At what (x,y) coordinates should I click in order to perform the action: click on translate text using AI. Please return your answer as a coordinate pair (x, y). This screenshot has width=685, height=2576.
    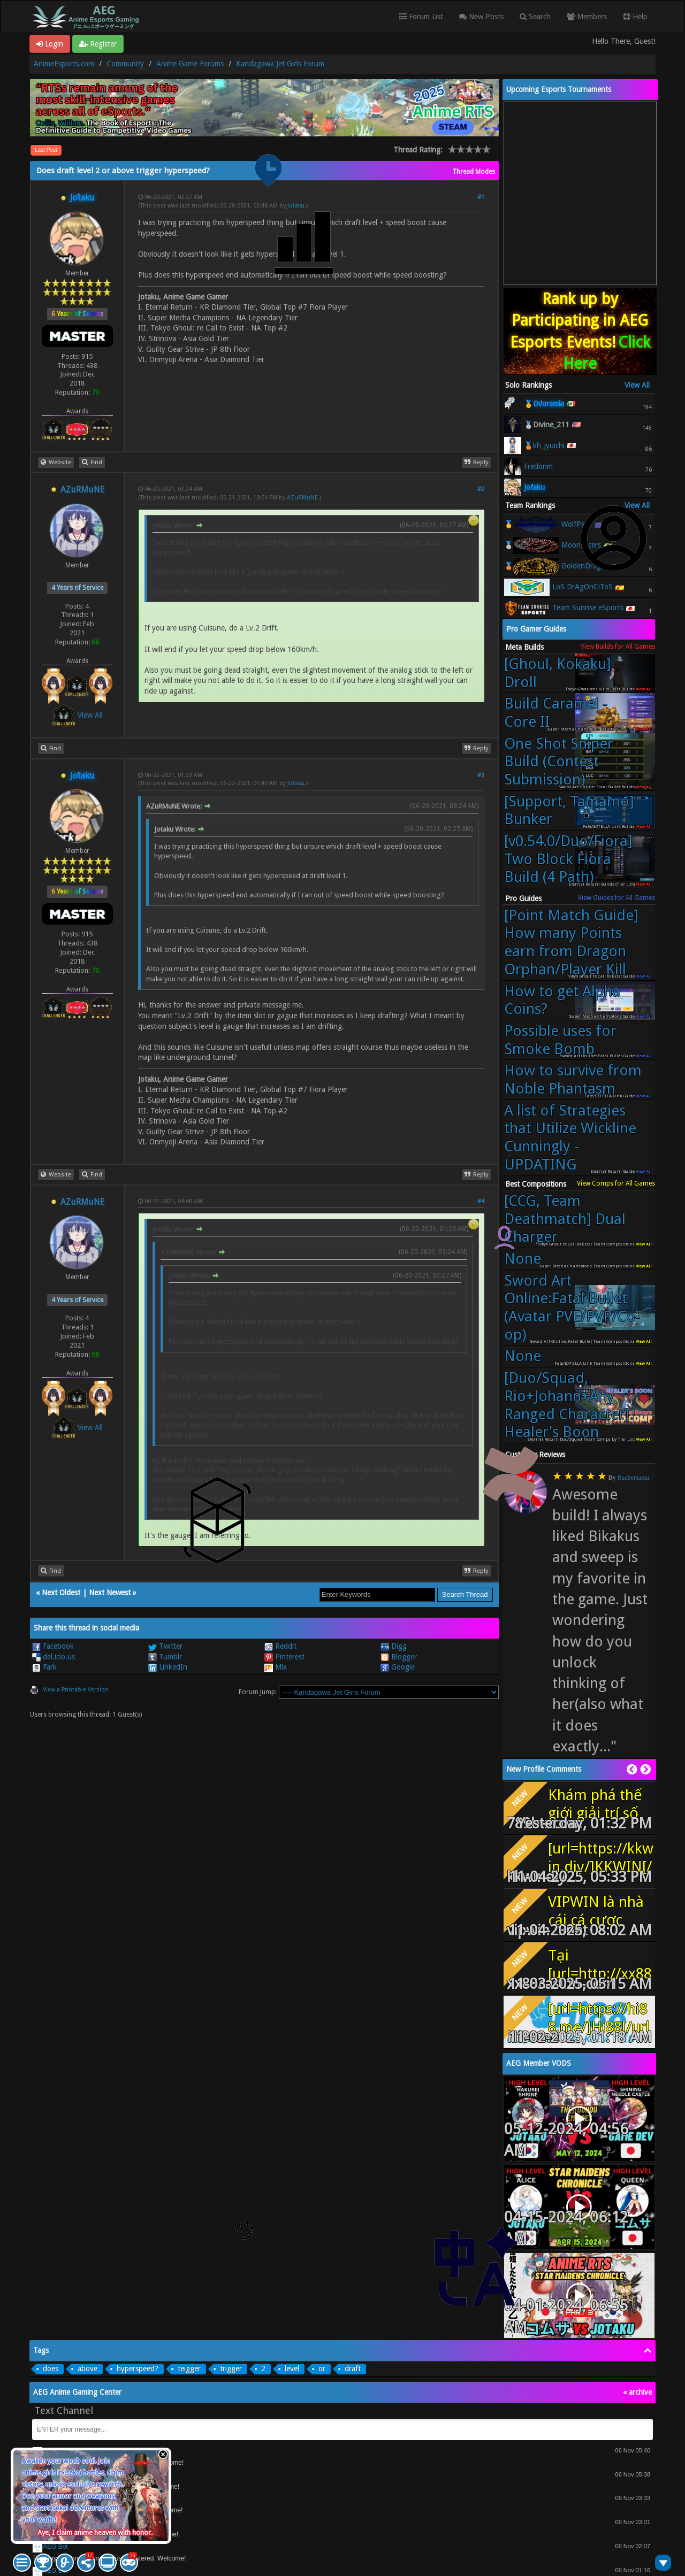
    Looking at the image, I should click on (474, 2270).